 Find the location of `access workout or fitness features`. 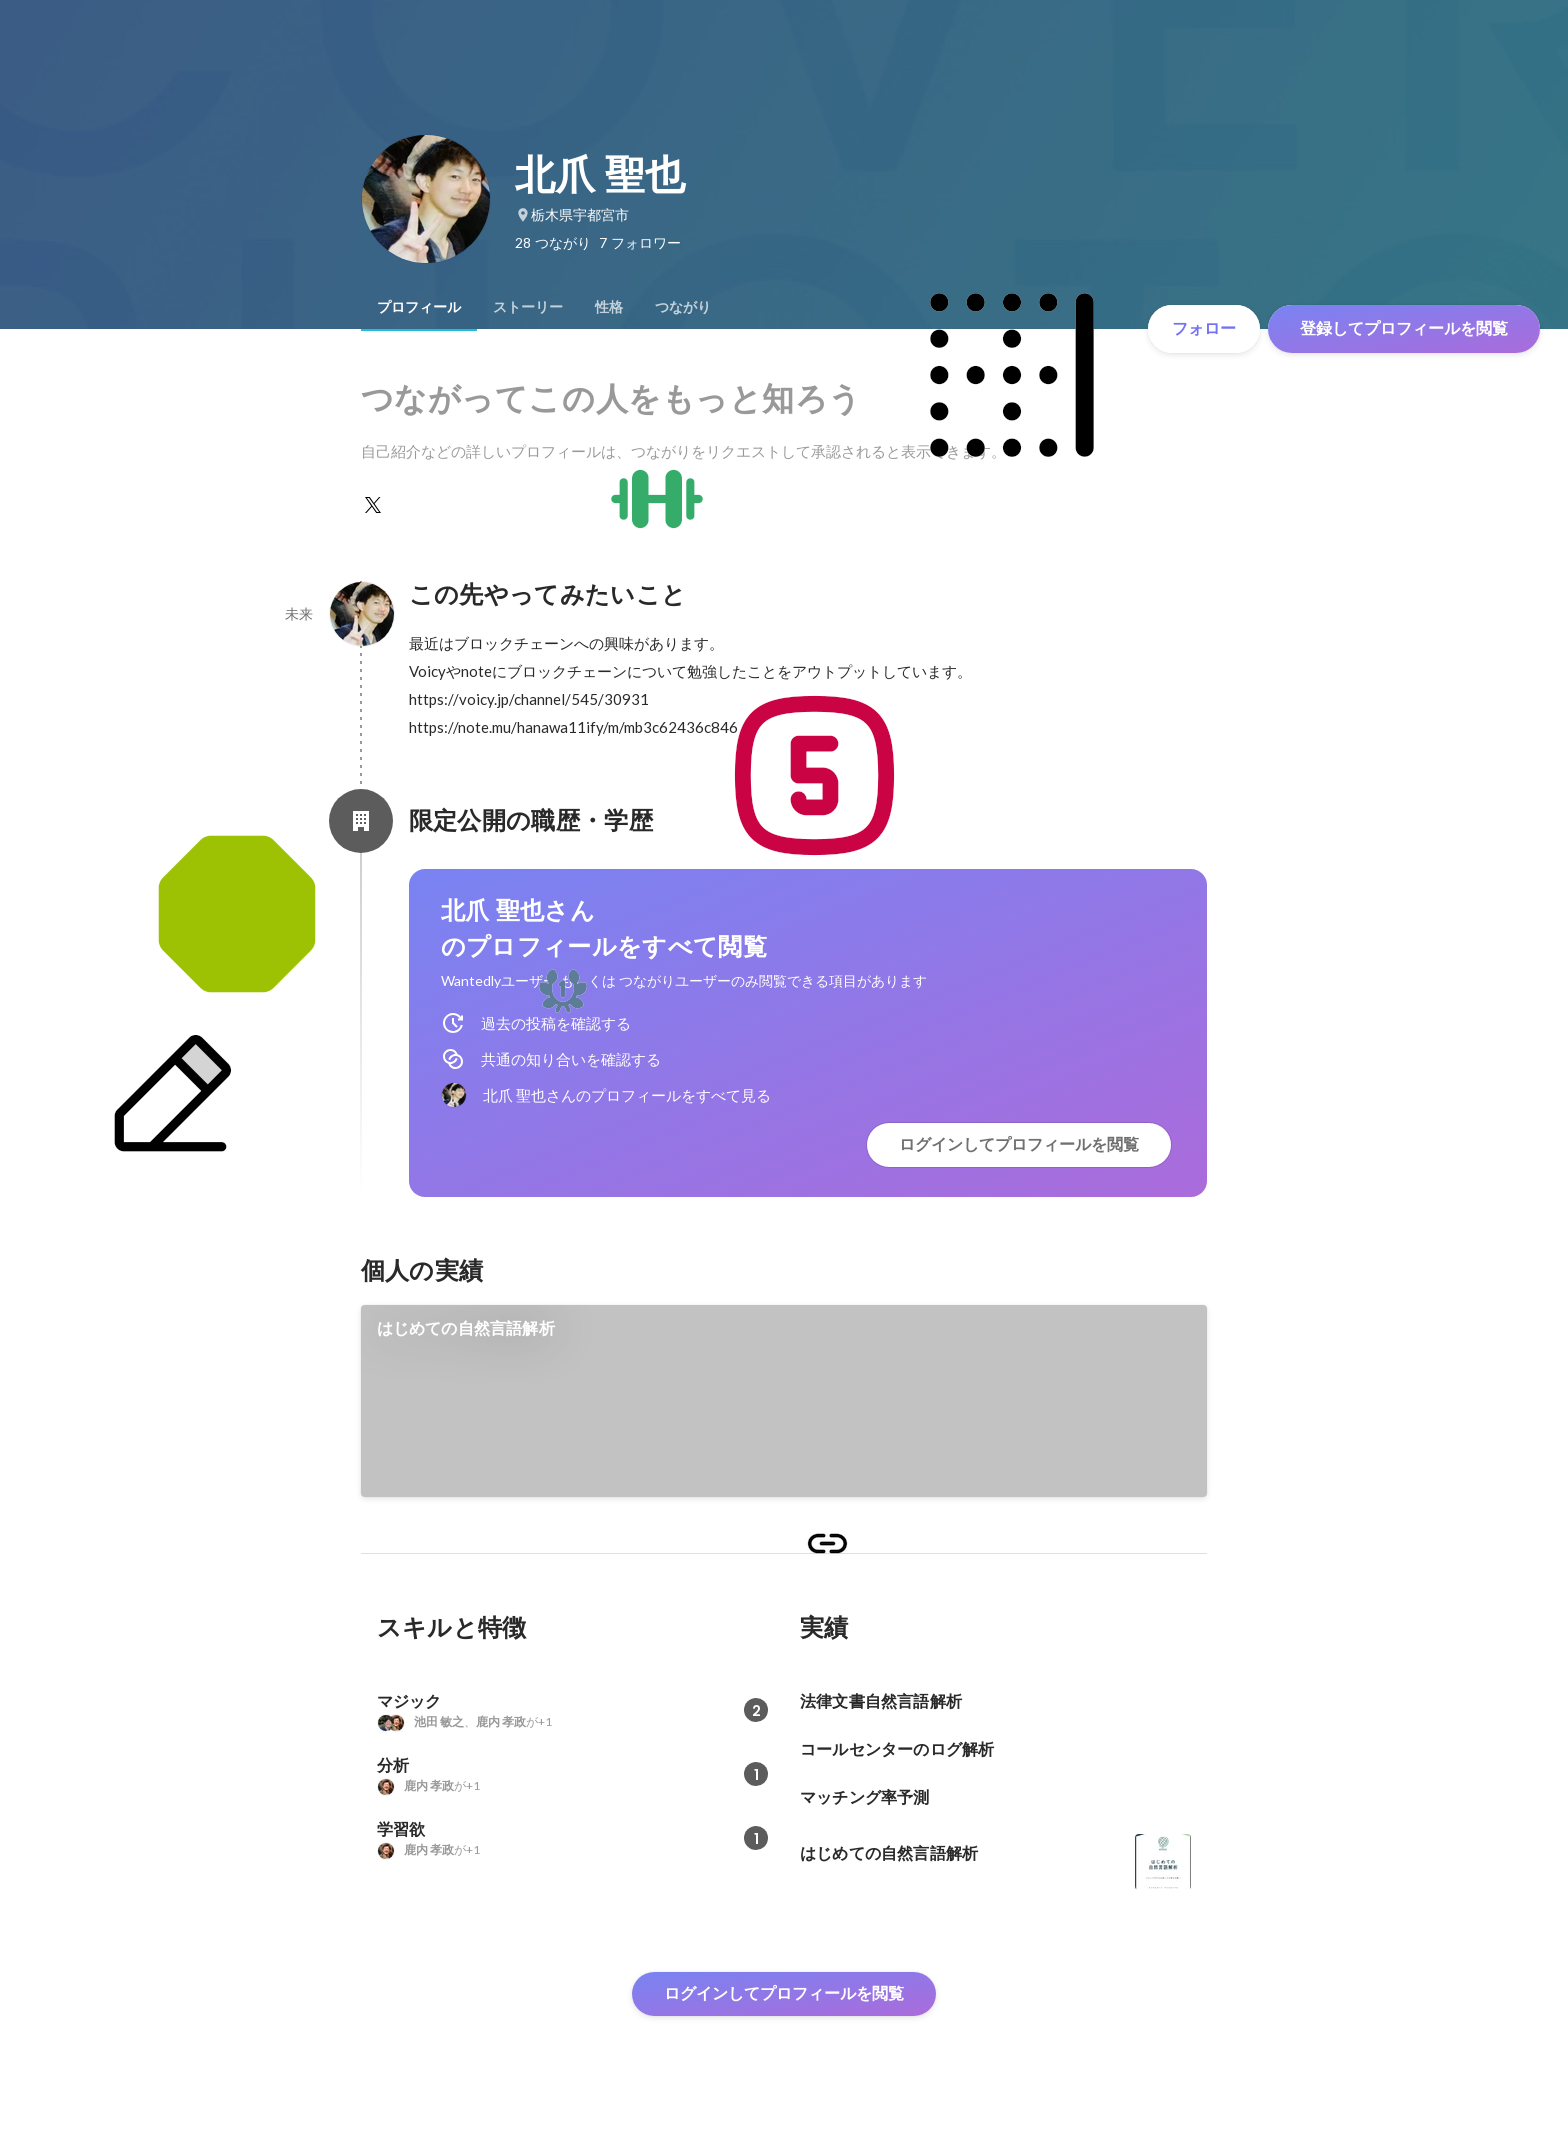

access workout or fitness features is located at coordinates (657, 499).